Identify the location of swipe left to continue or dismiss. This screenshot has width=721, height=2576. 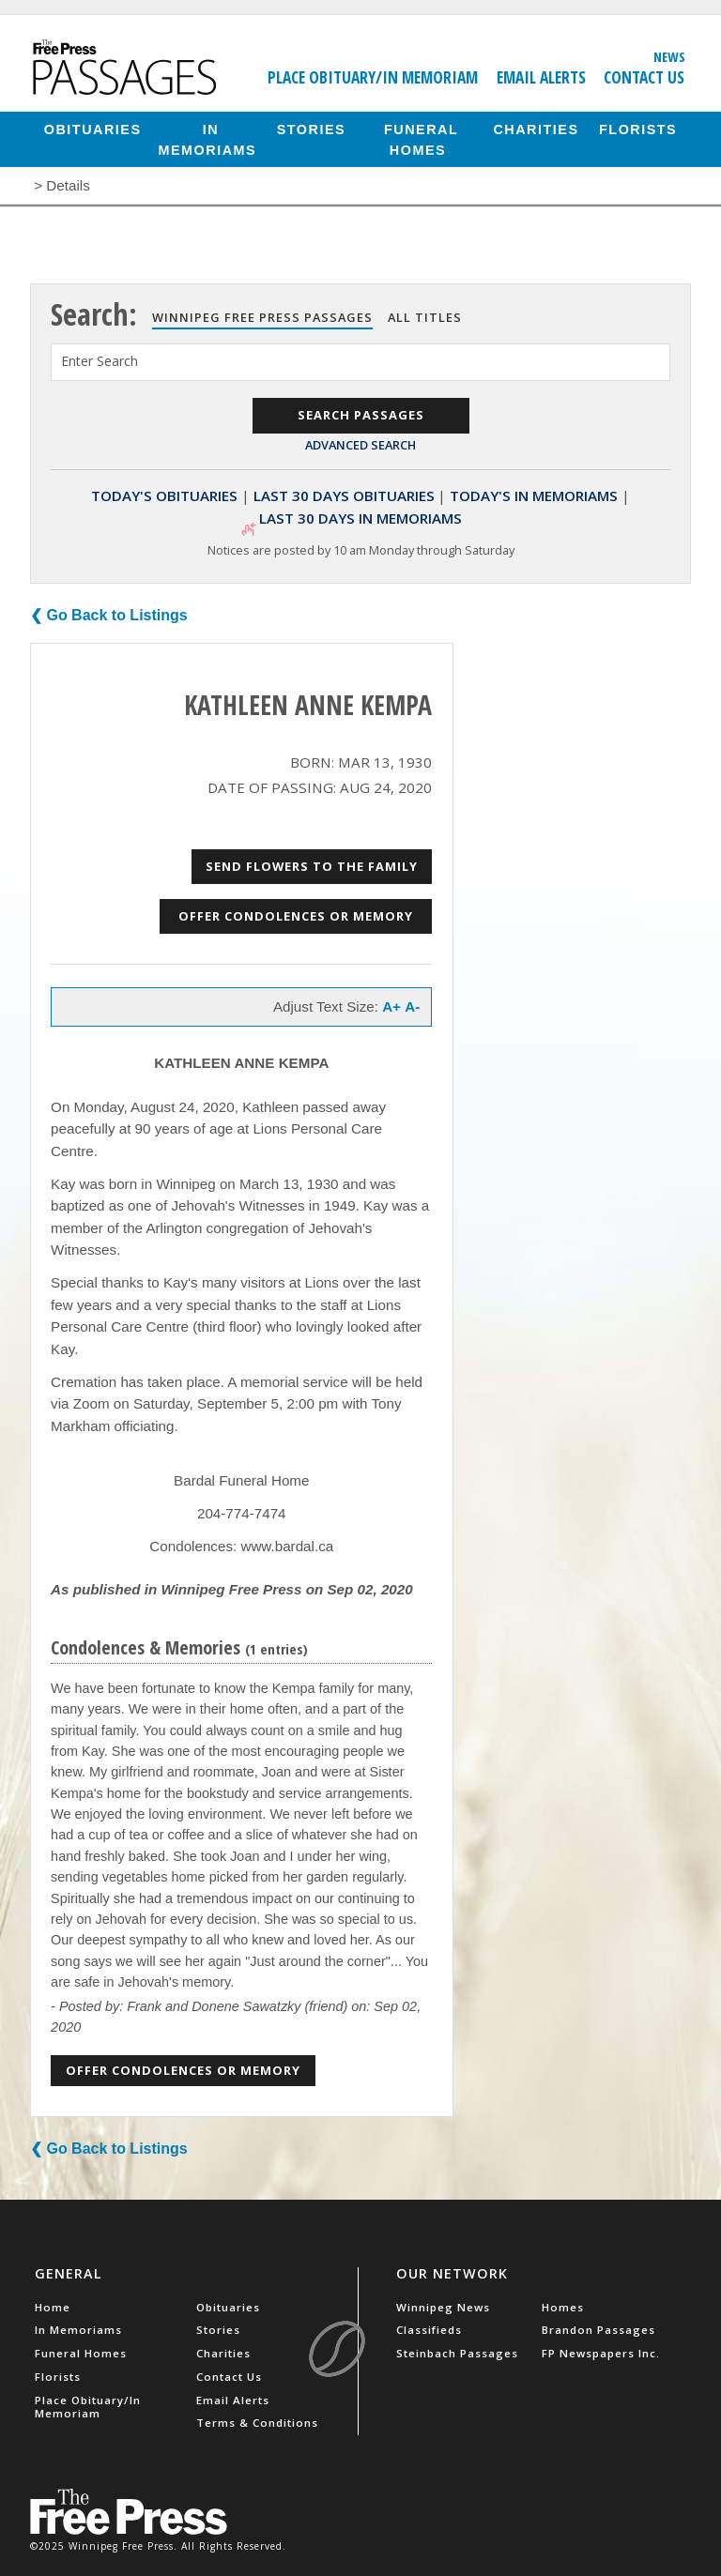
(248, 529).